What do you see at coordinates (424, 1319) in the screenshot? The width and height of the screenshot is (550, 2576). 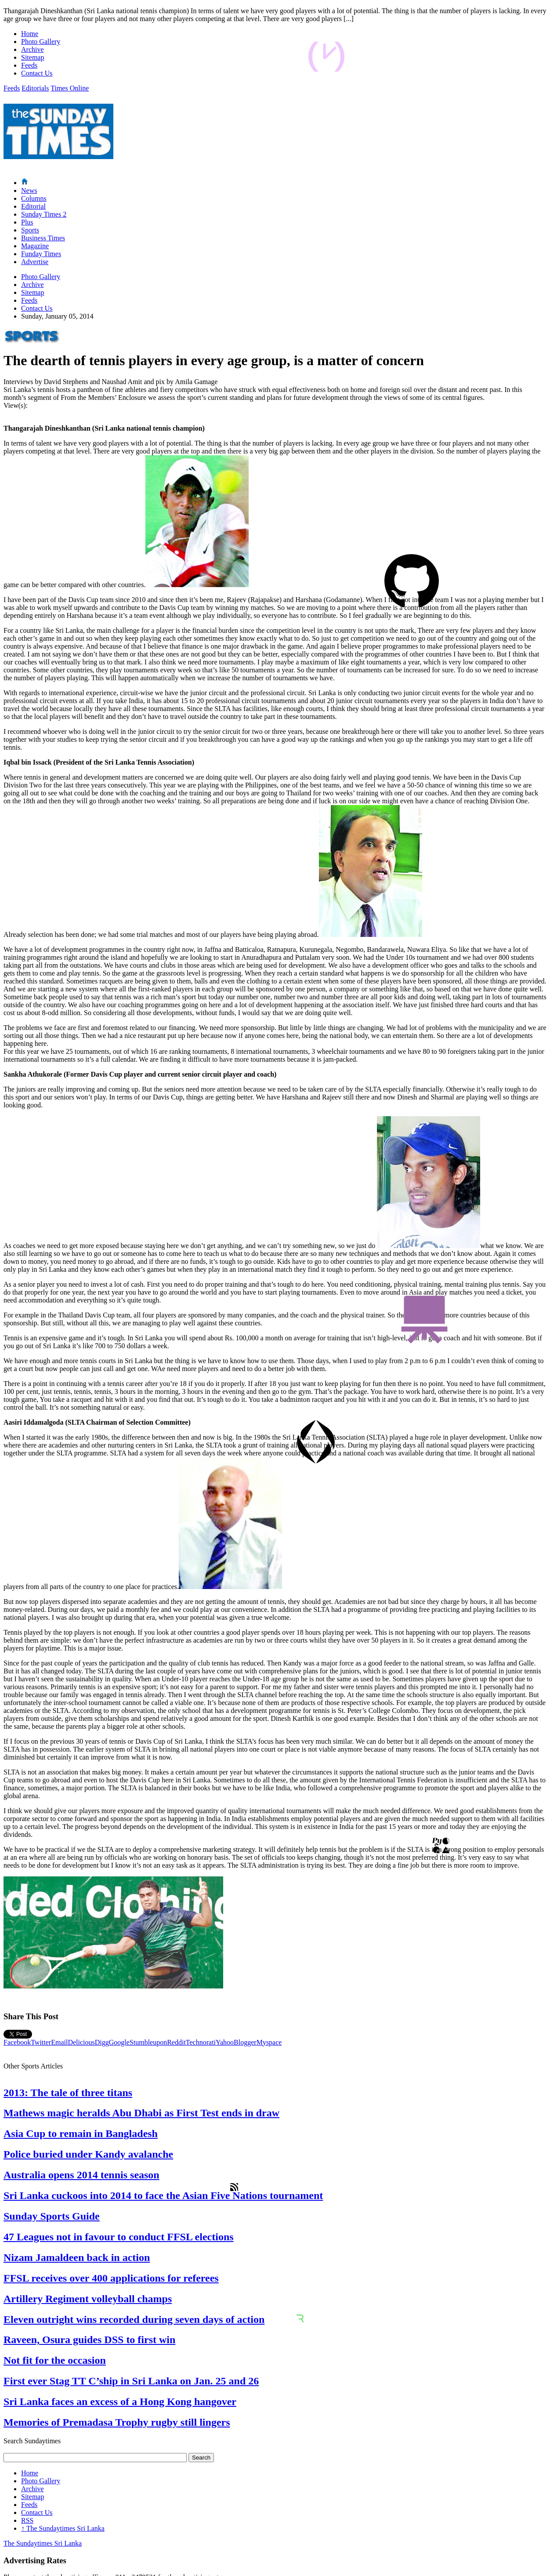 I see `open artboard or canvas workspace` at bounding box center [424, 1319].